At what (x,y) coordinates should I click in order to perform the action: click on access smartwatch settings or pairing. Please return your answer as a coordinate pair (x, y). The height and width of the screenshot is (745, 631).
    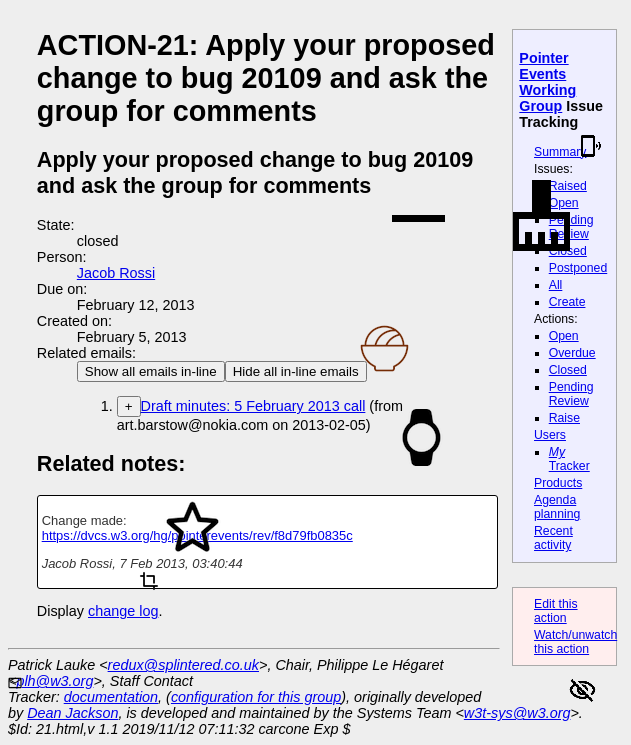
    Looking at the image, I should click on (421, 437).